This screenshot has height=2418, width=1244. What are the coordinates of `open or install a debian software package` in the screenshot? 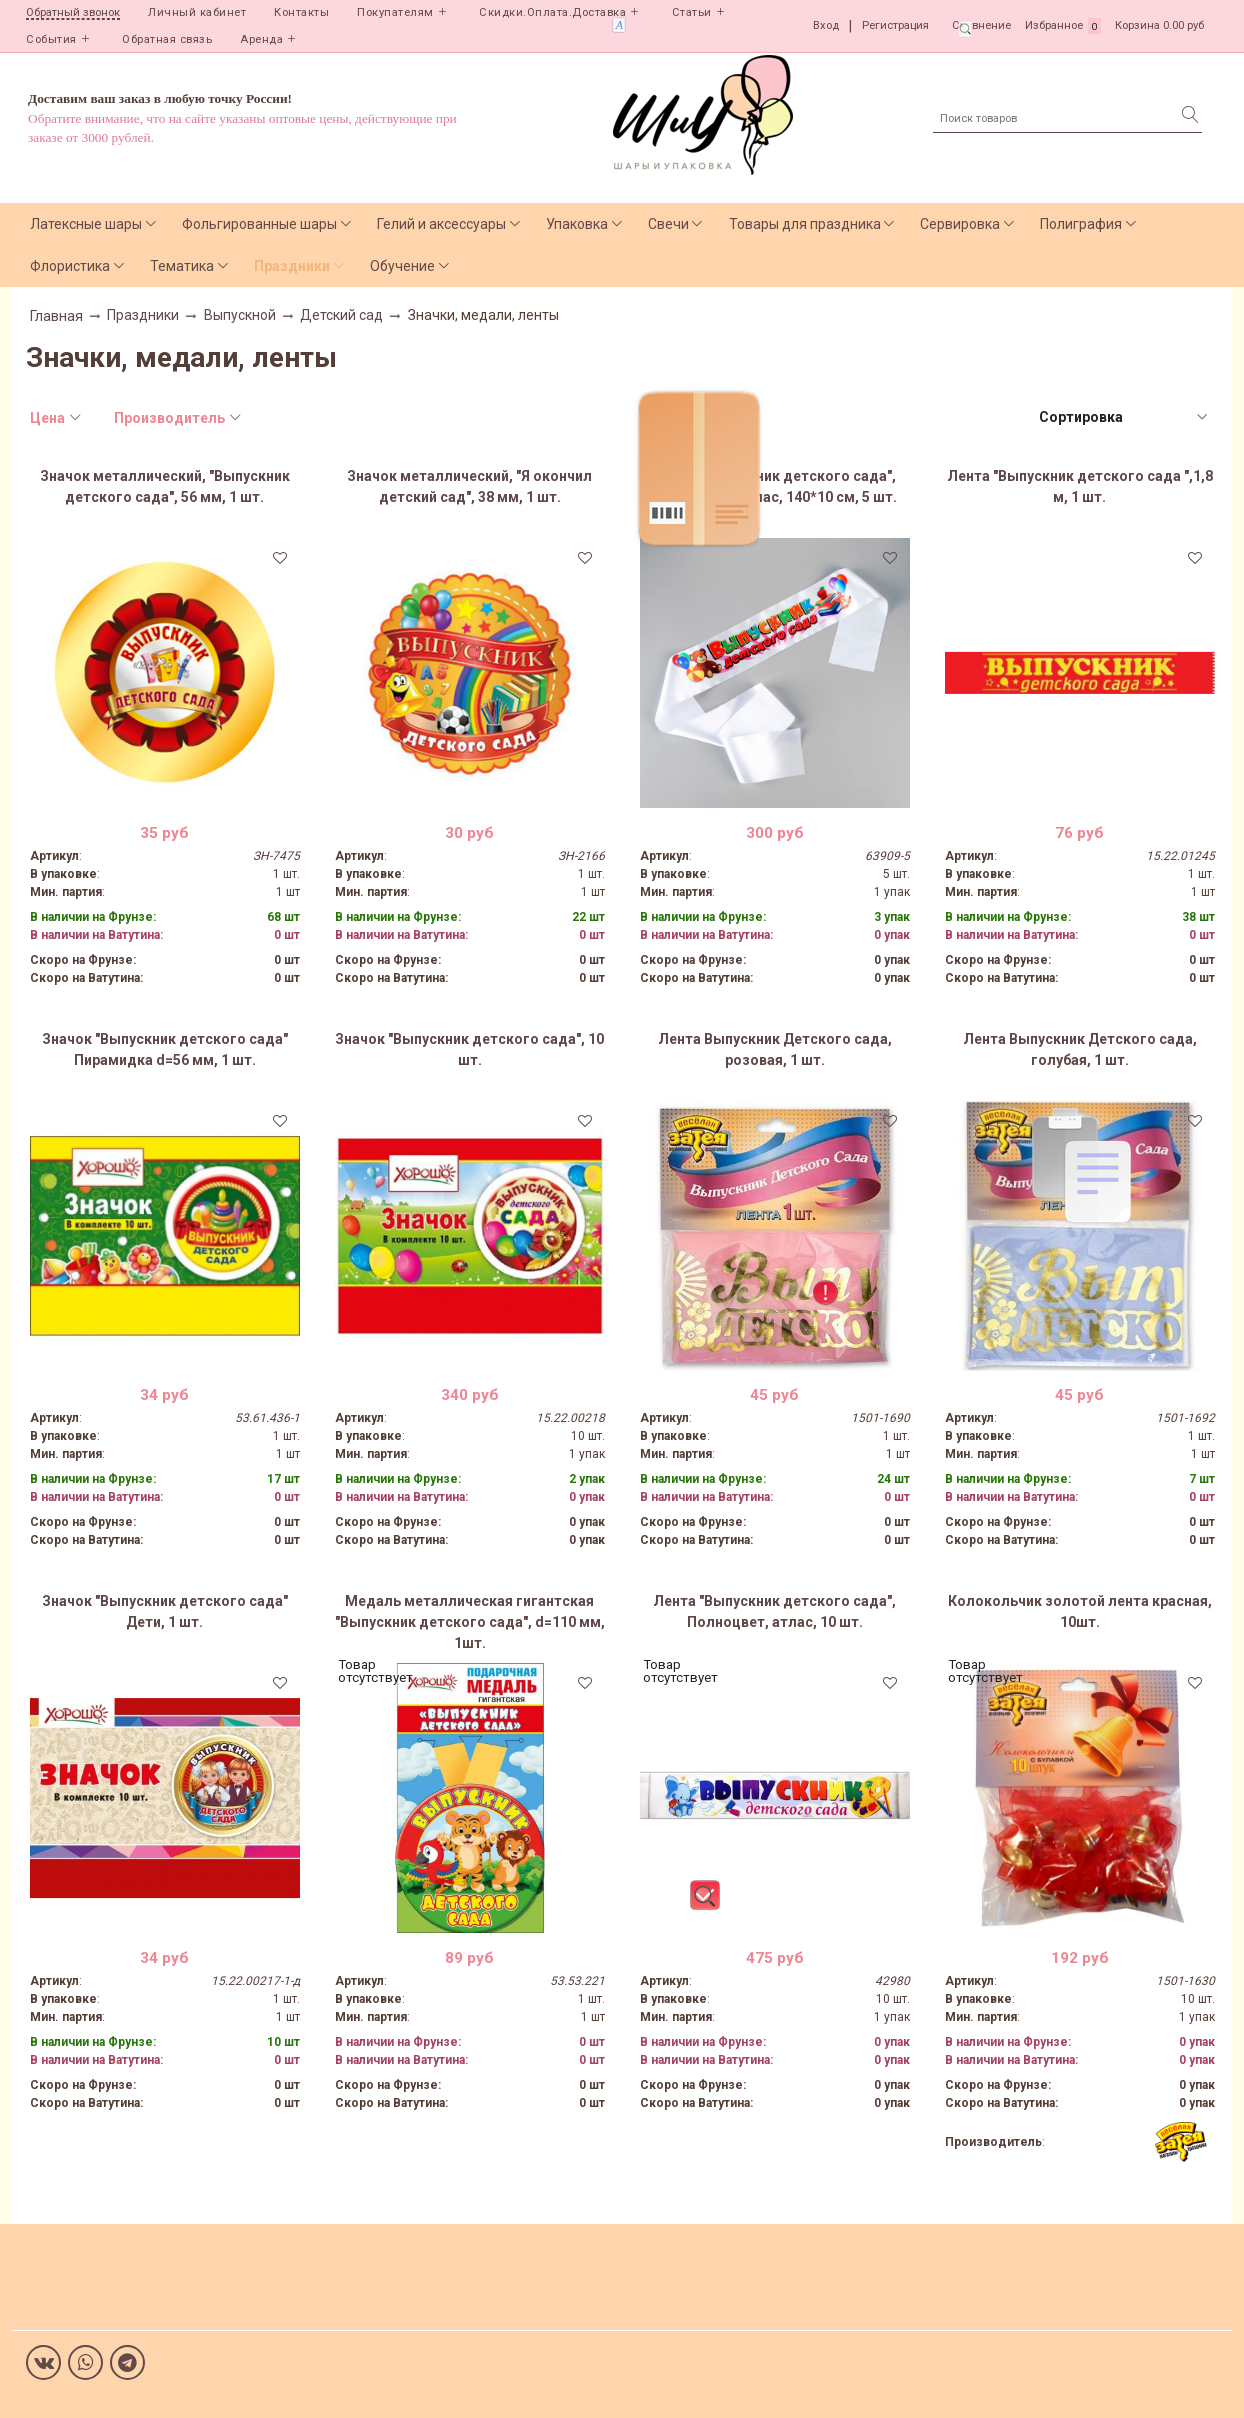 It's located at (699, 469).